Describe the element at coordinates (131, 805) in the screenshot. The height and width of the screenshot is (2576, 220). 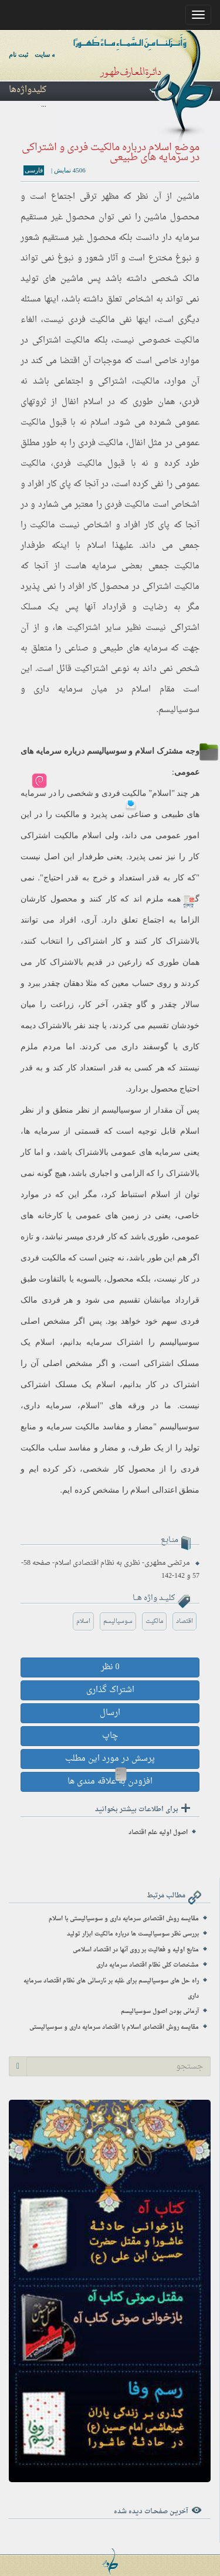
I see `open mailspring email client` at that location.